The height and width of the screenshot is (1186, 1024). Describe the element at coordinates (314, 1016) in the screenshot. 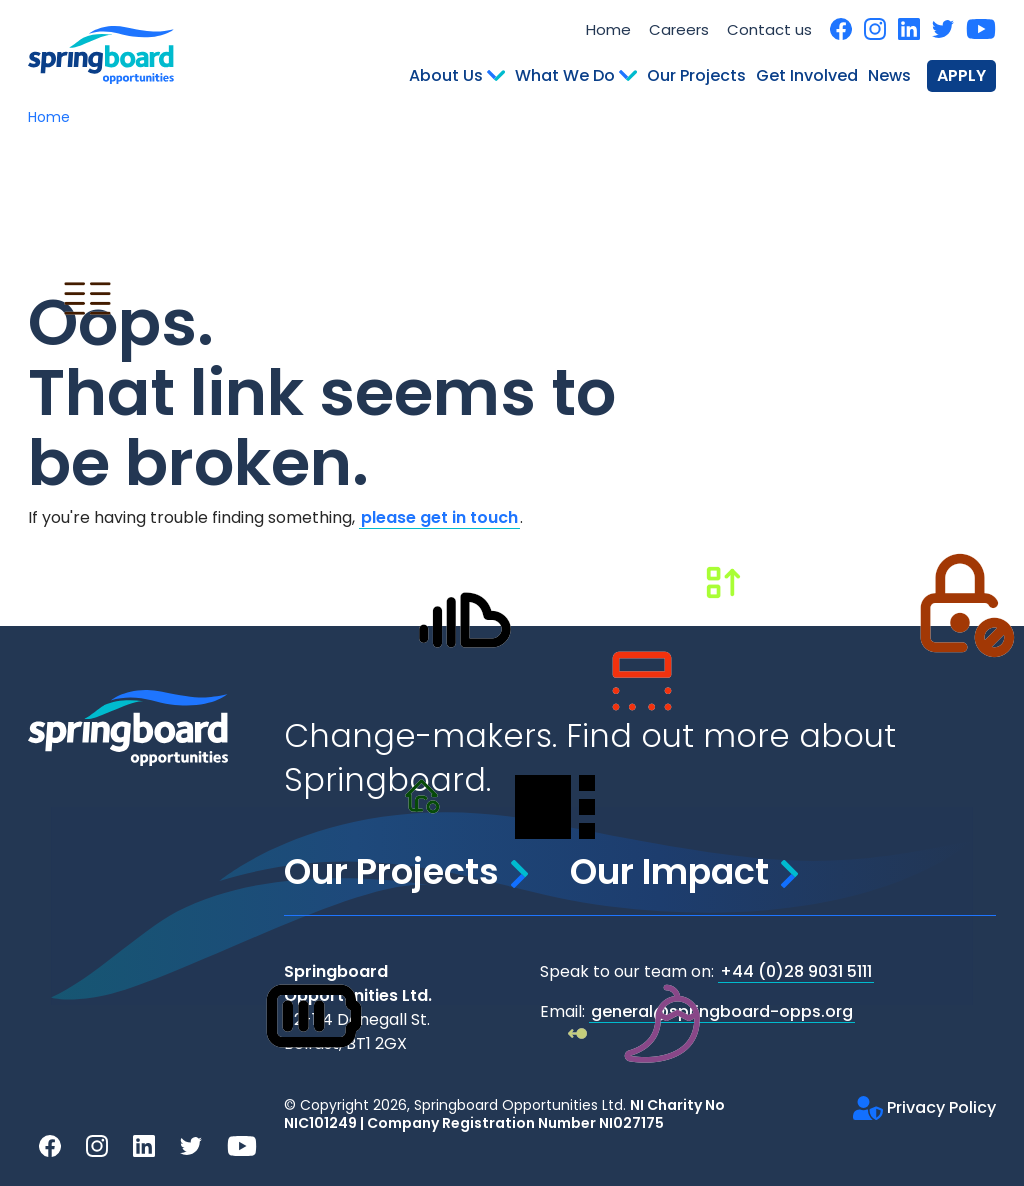

I see `indicates battery at 75% charge` at that location.